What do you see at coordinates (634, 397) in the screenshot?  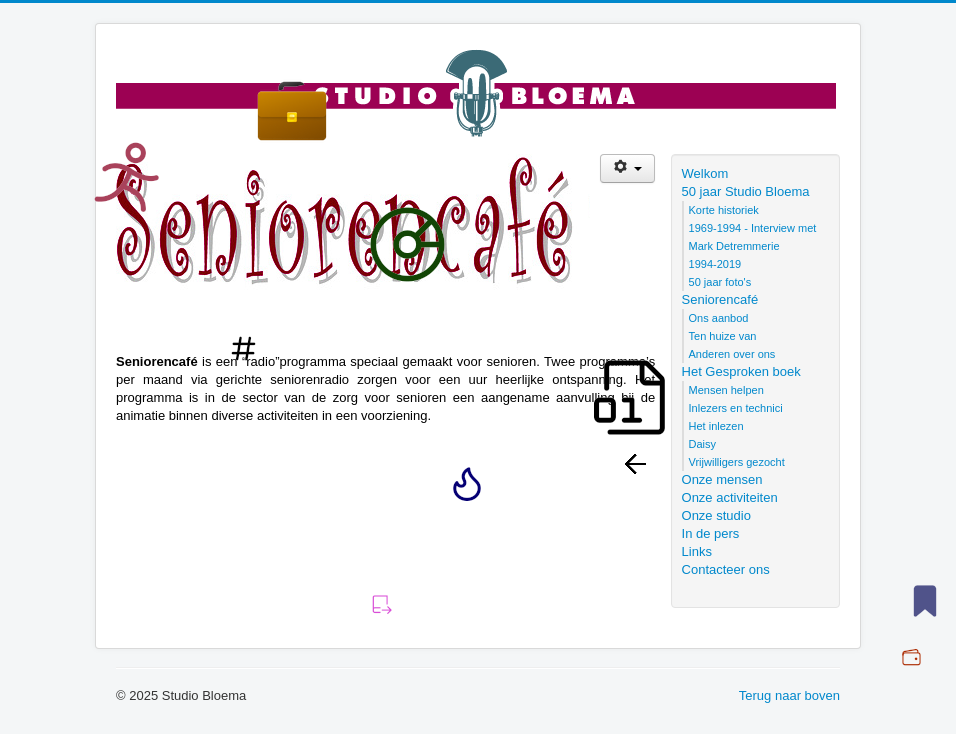 I see `view or open a binary file` at bounding box center [634, 397].